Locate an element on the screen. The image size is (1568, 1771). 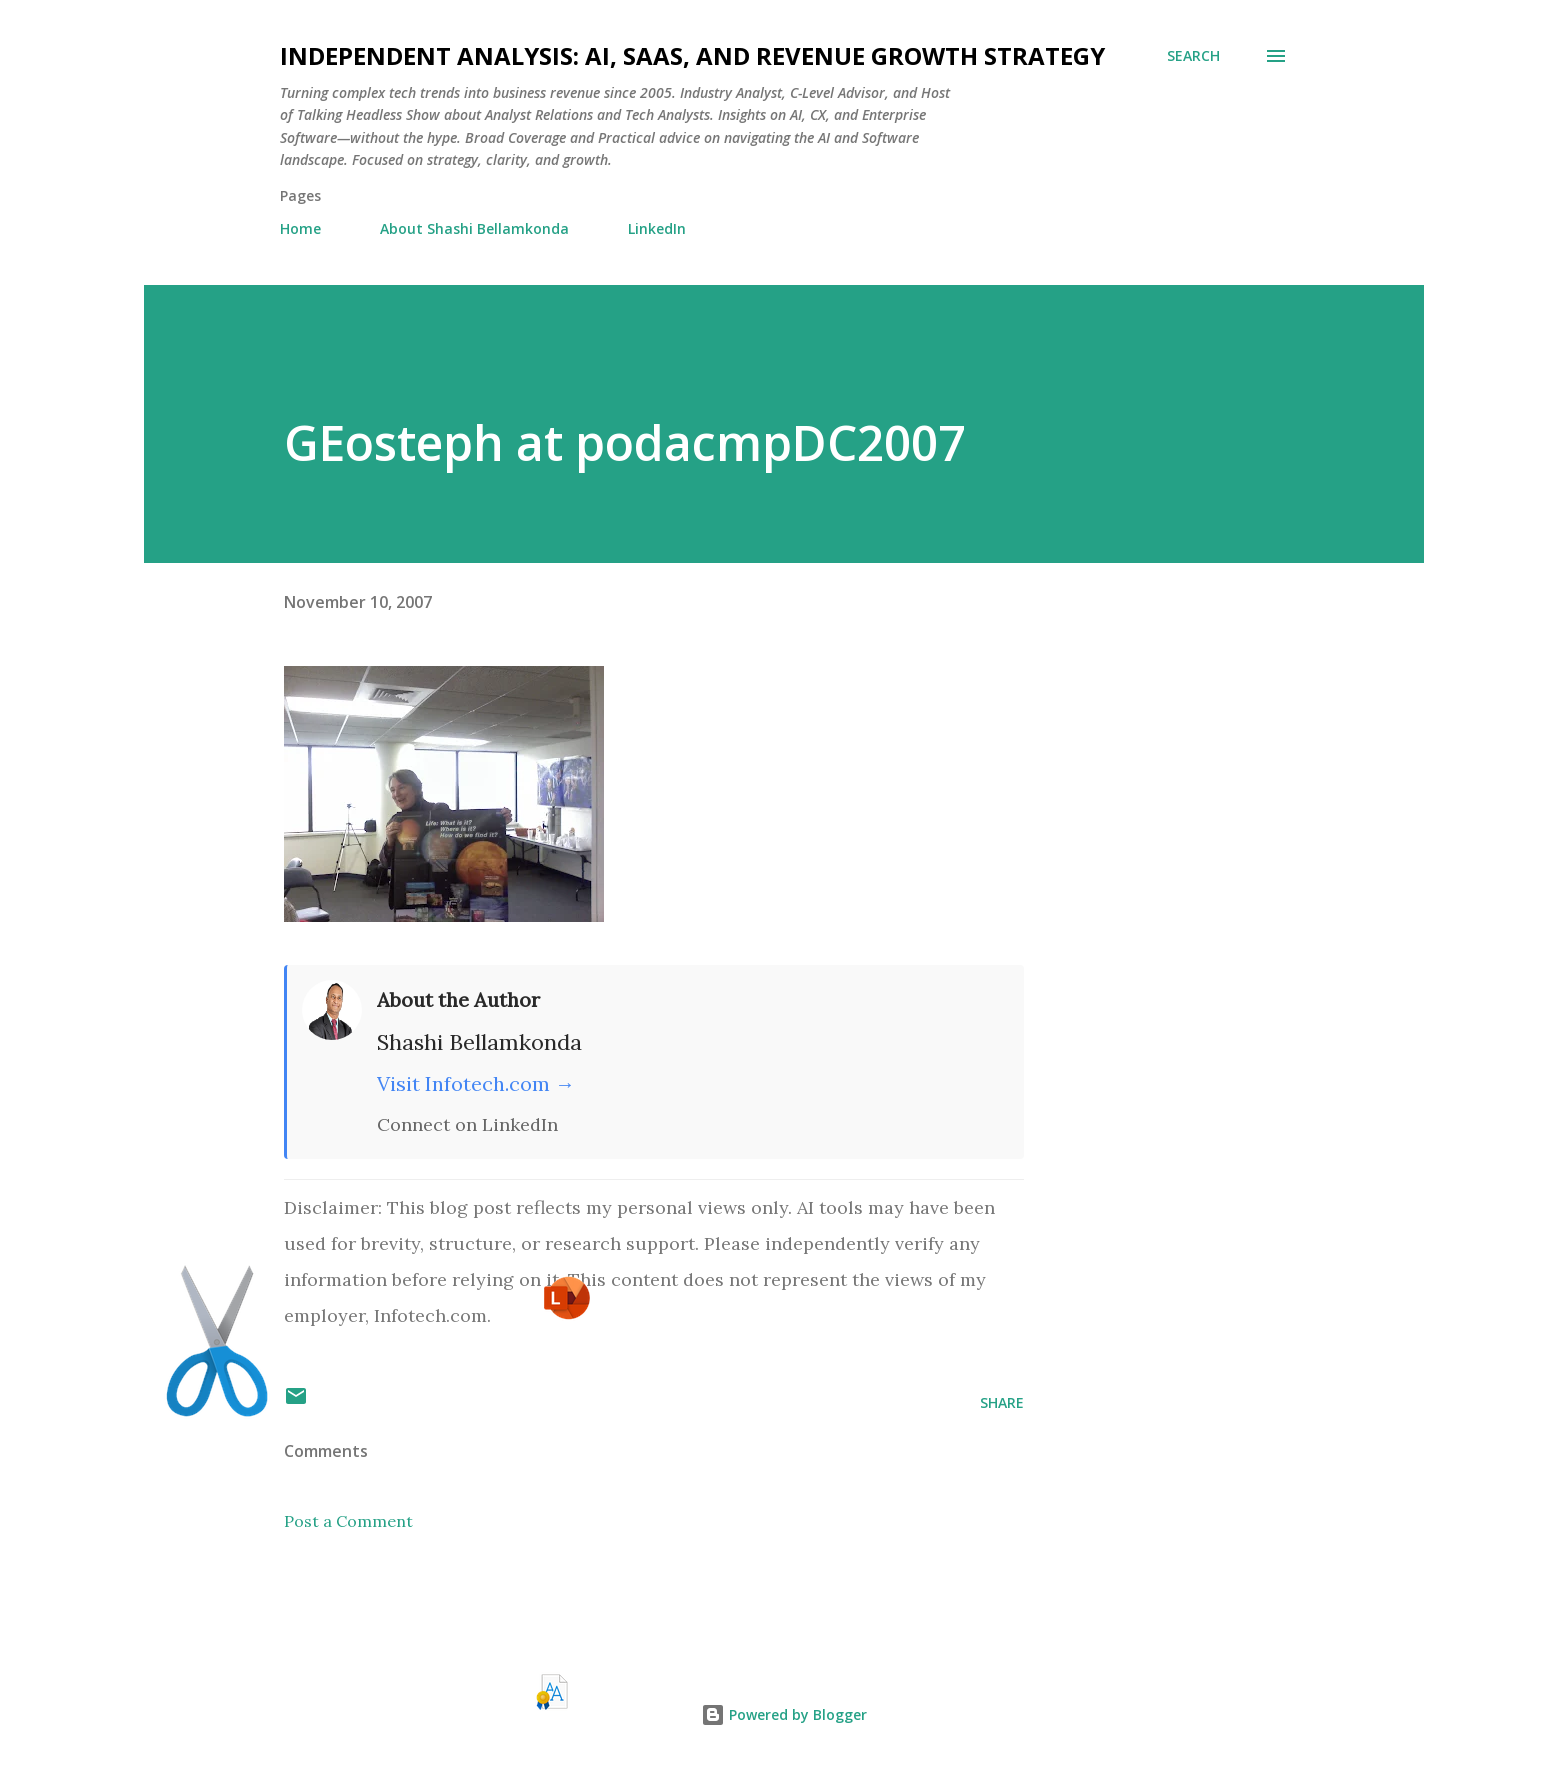
a certified or premium font file is located at coordinates (554, 1691).